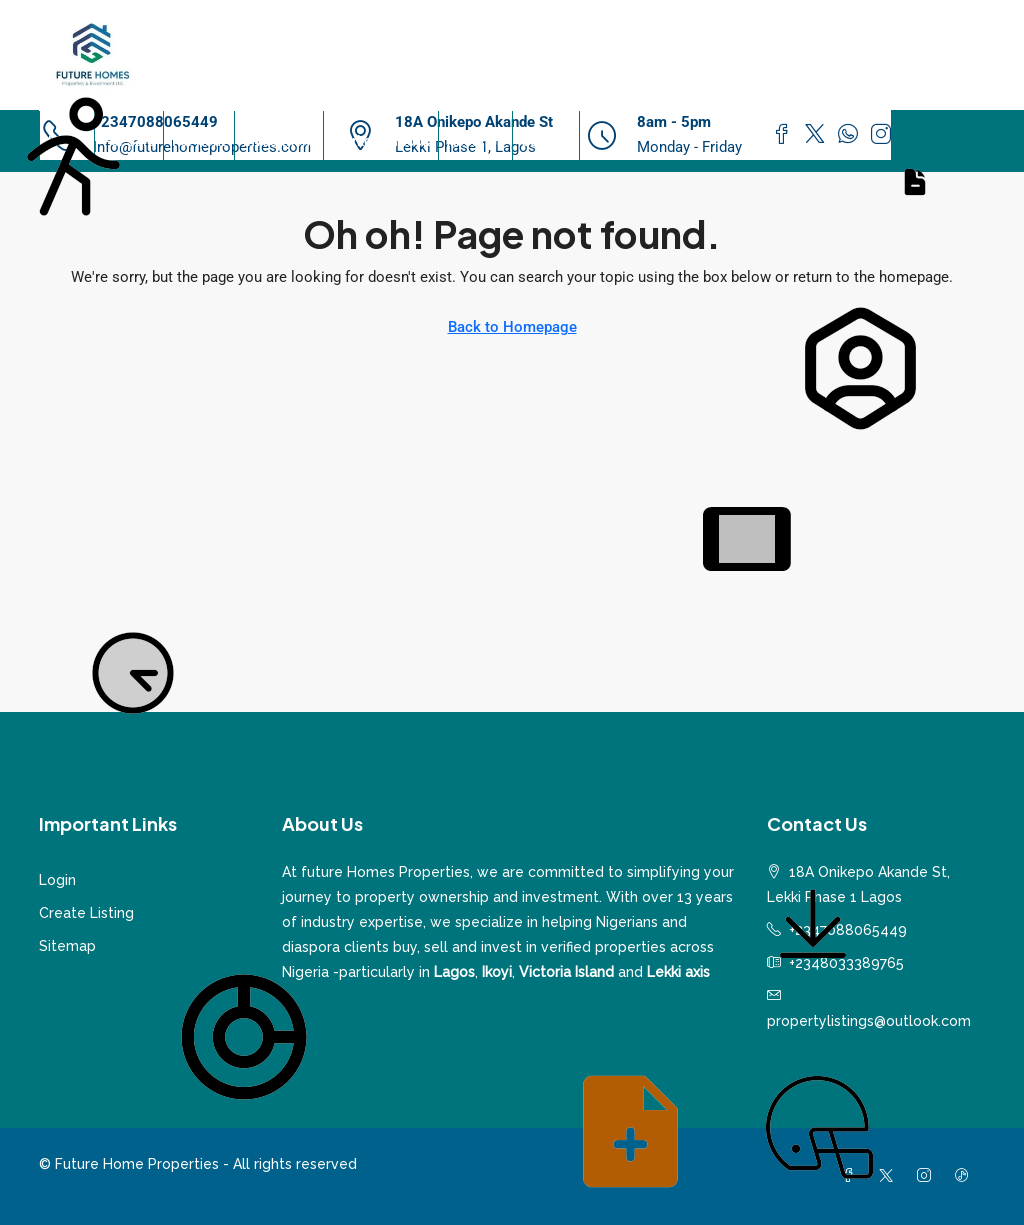  Describe the element at coordinates (630, 1131) in the screenshot. I see `create a new file` at that location.